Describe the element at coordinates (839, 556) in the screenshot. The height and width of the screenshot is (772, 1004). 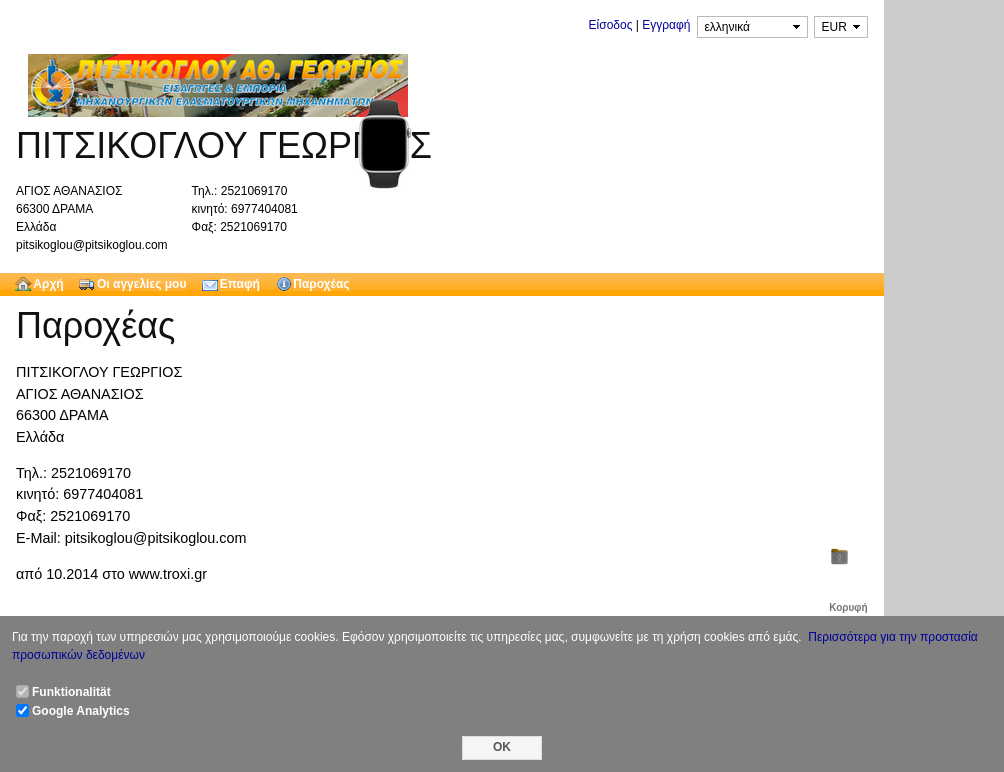
I see `open downloads folder` at that location.